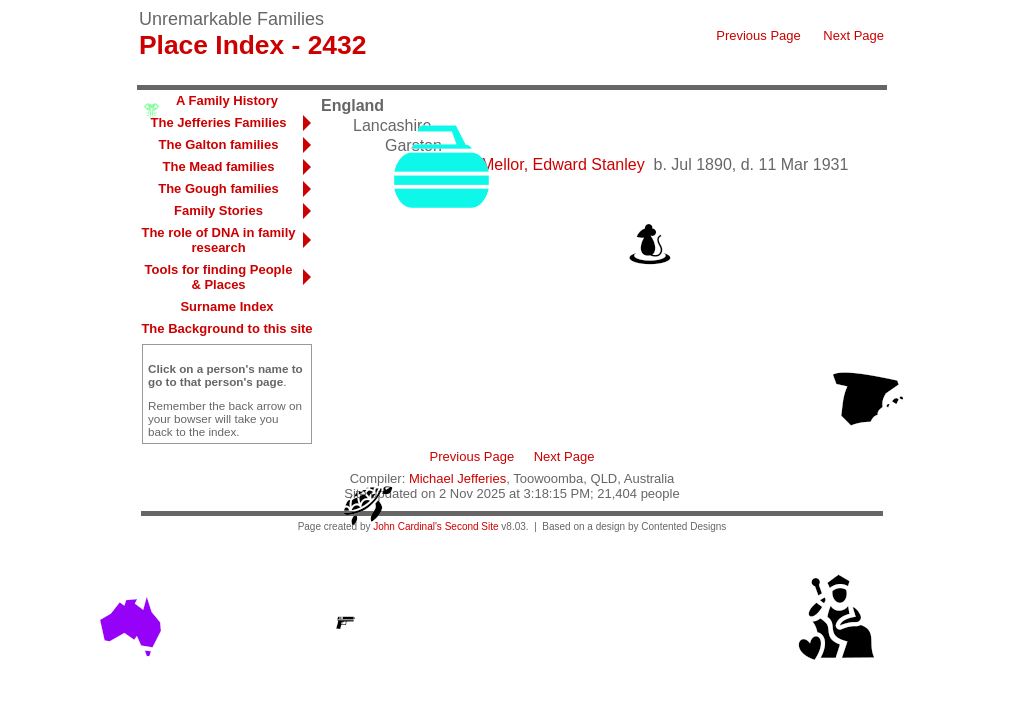 This screenshot has height=720, width=1024. Describe the element at coordinates (130, 626) in the screenshot. I see `select australia as your region` at that location.